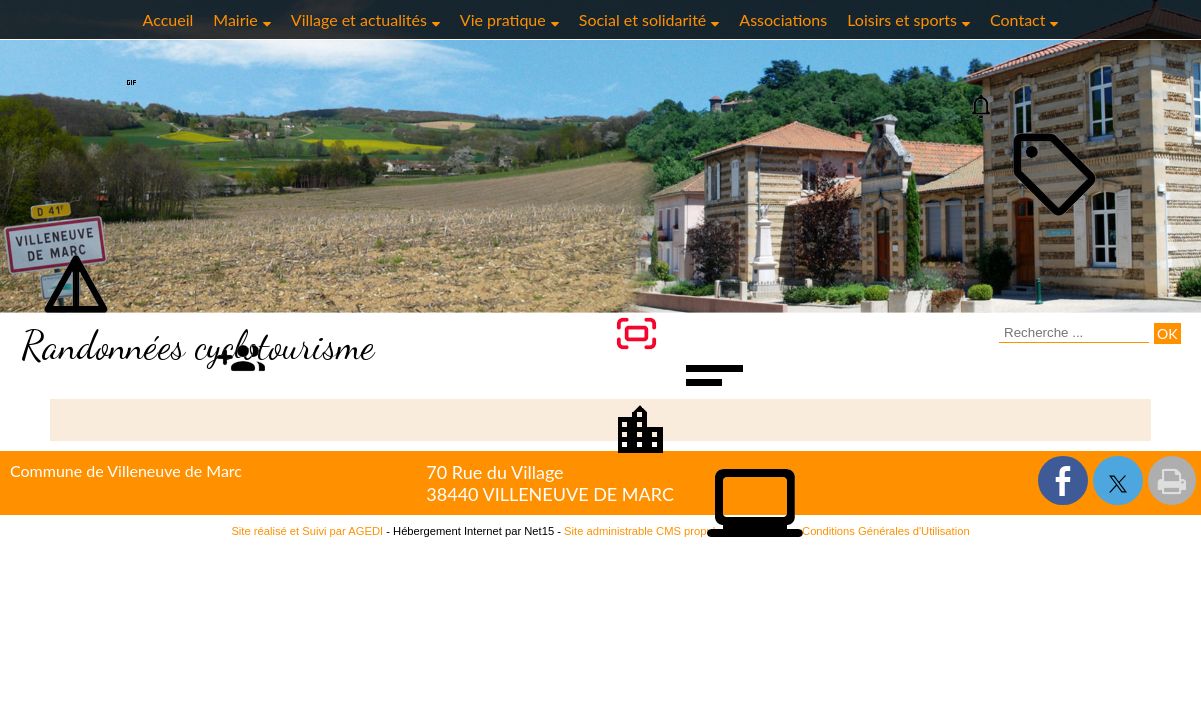  I want to click on access windows laptop settings, so click(755, 505).